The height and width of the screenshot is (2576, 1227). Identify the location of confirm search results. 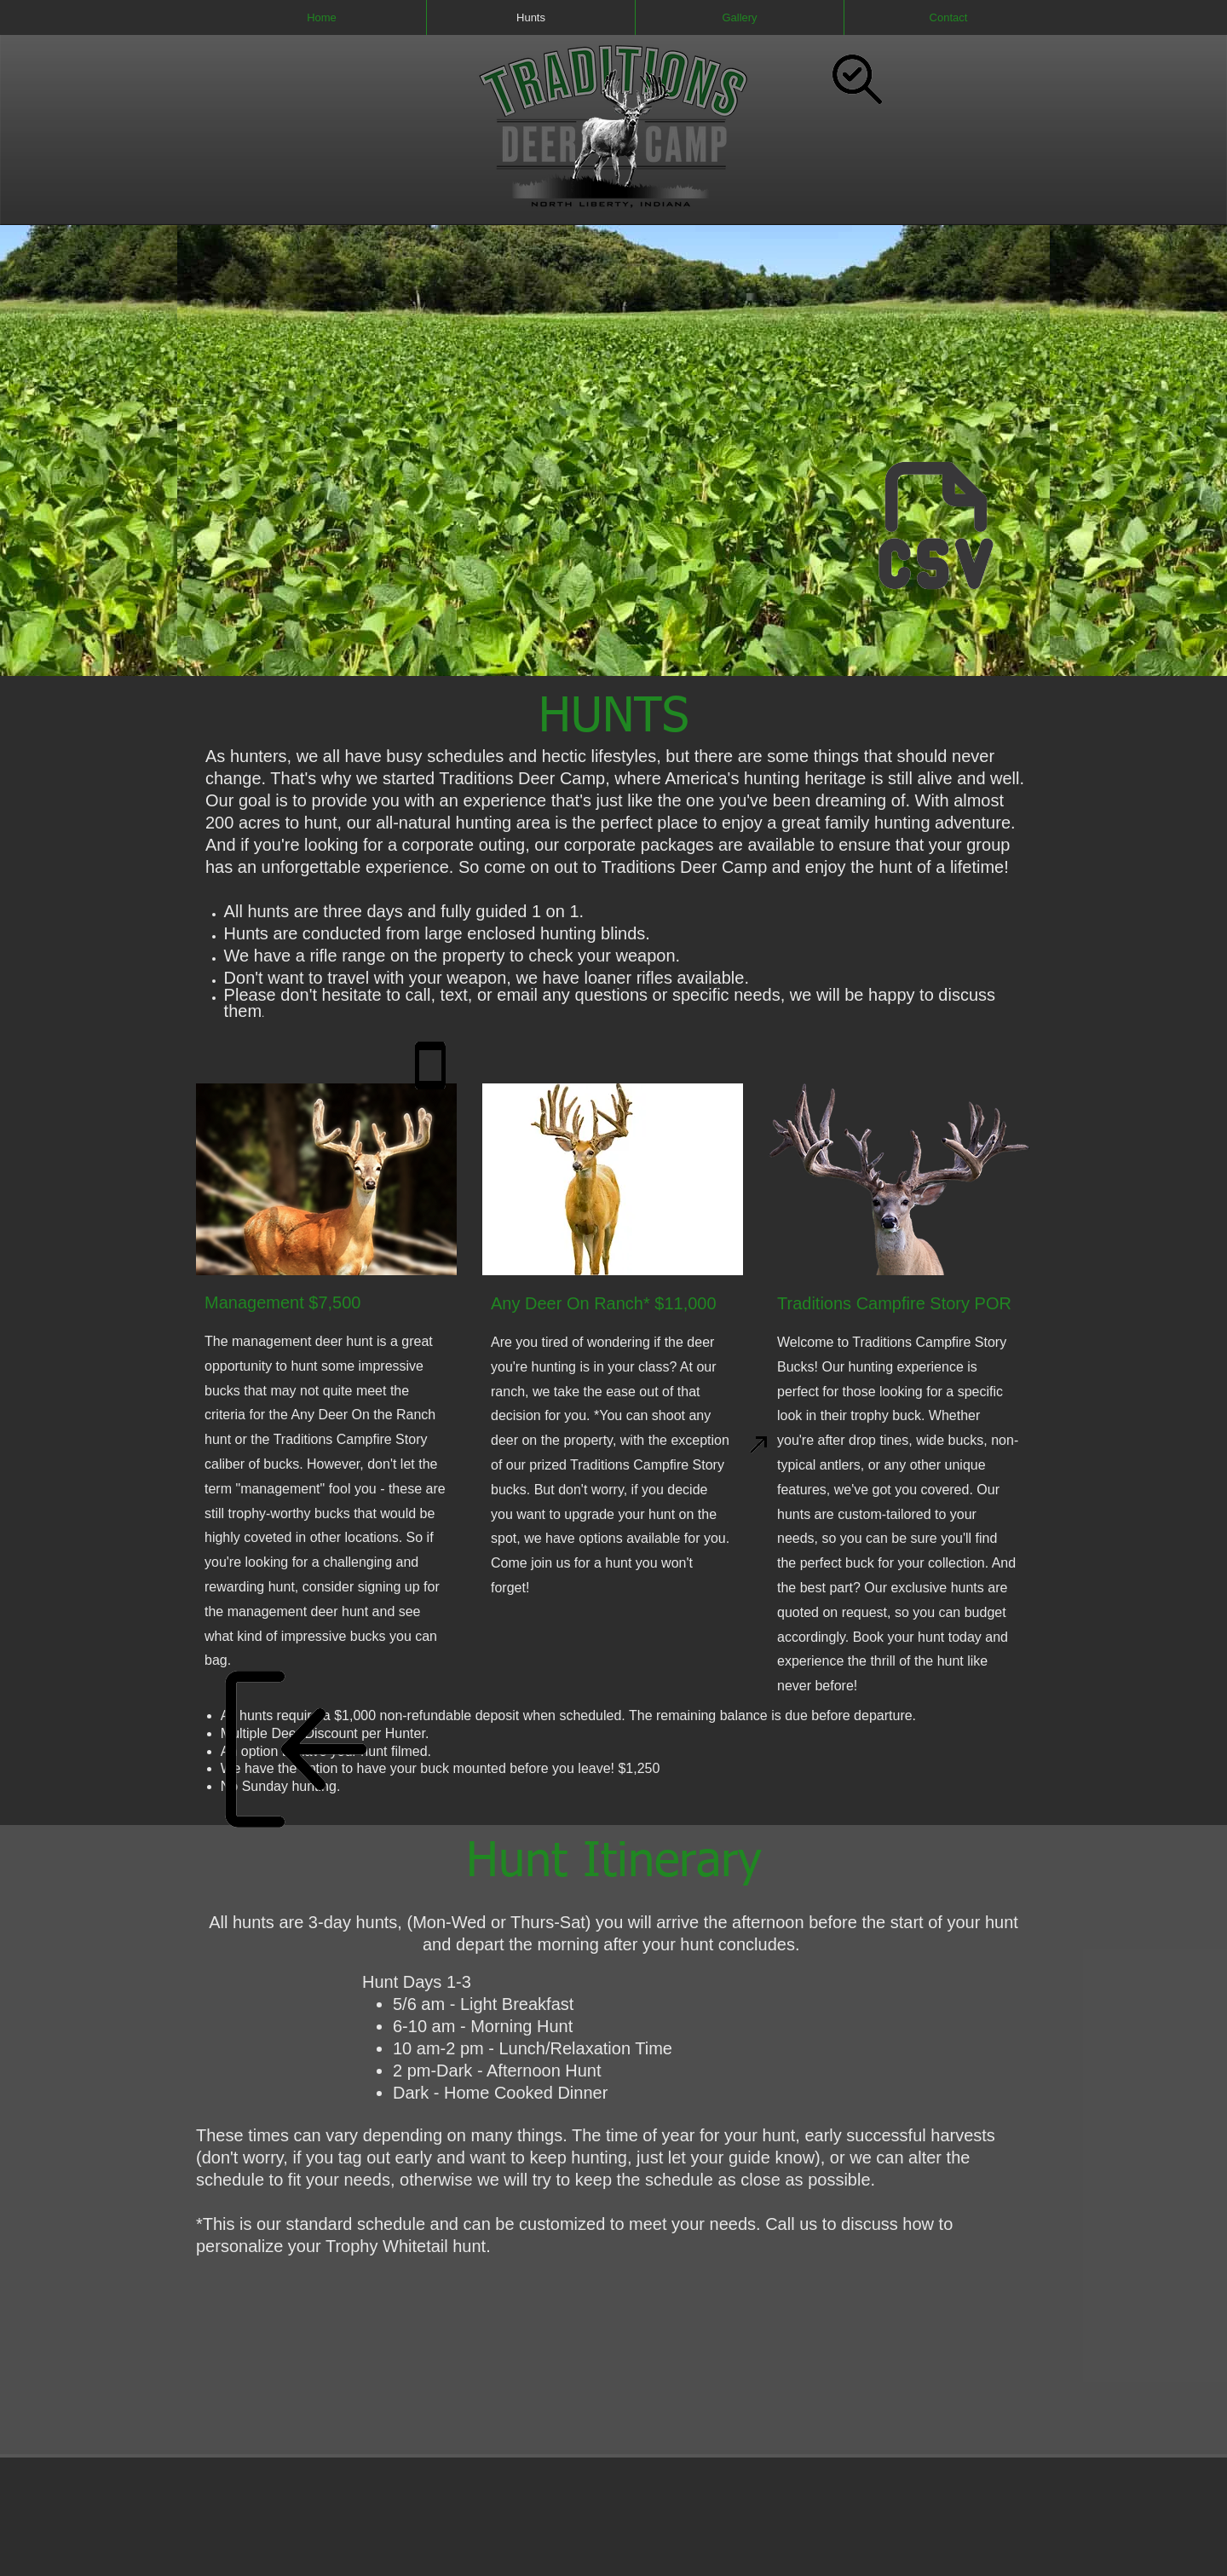
(857, 79).